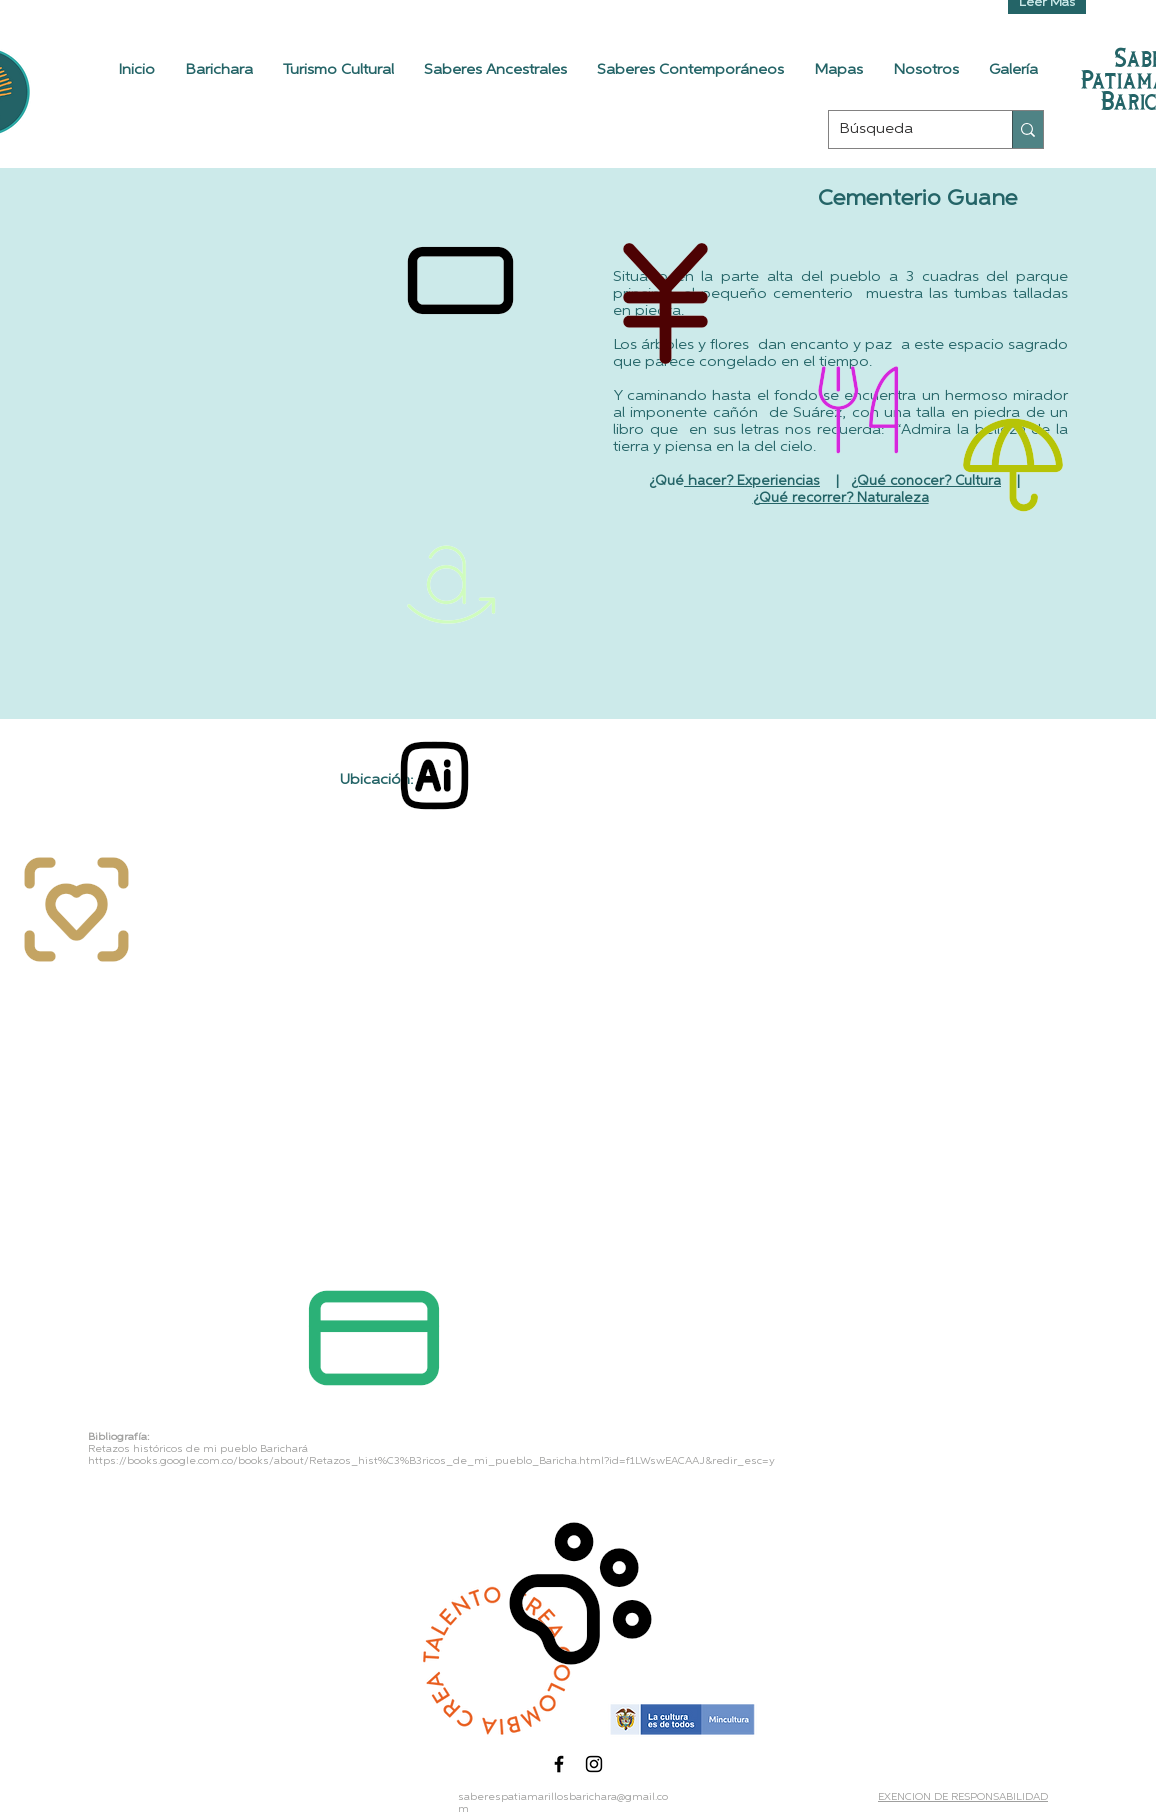 This screenshot has height=1818, width=1156. Describe the element at coordinates (374, 1338) in the screenshot. I see `manage payment methods` at that location.